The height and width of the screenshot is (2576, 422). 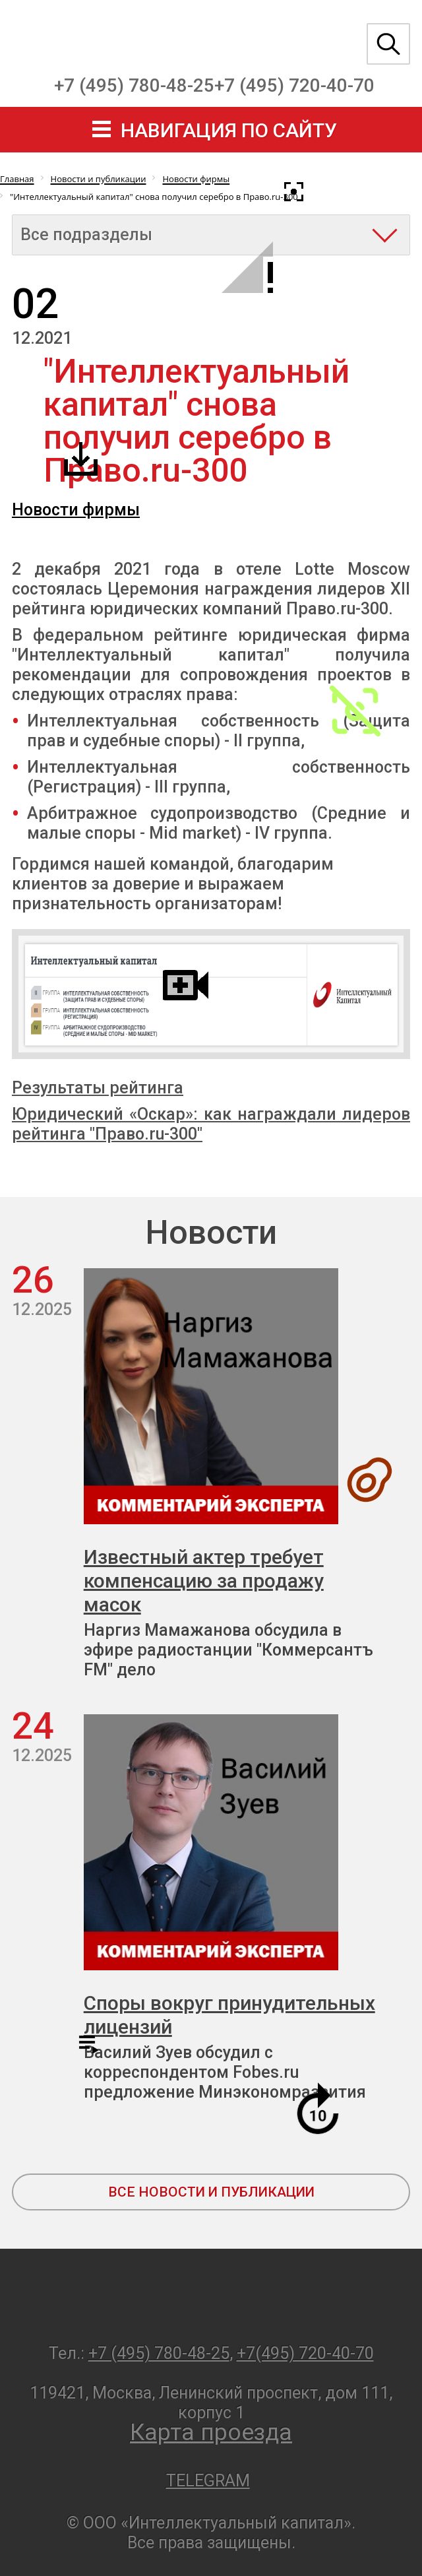 I want to click on select avocado as a food preference or ingredient, so click(x=369, y=1479).